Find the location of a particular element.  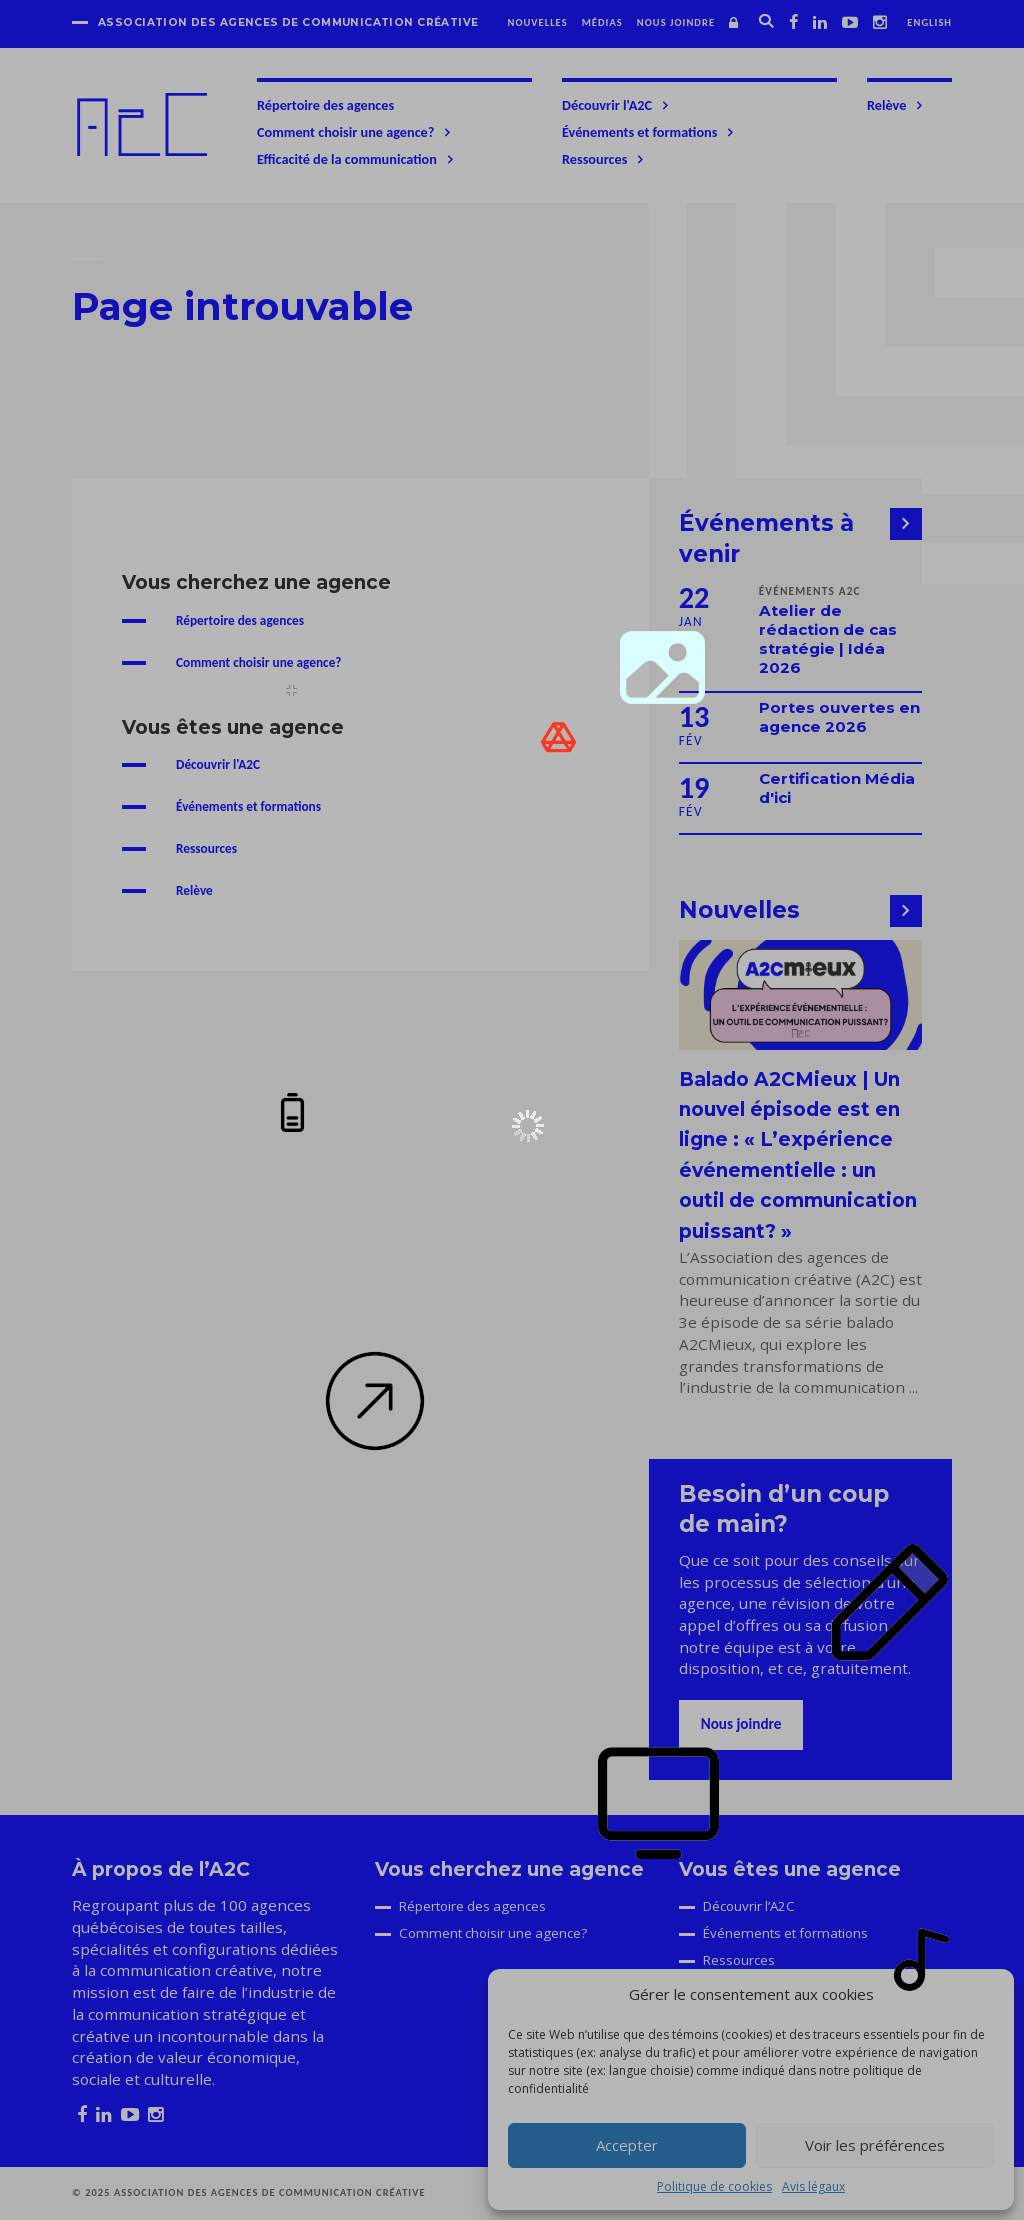

exit fullscreen mode is located at coordinates (291, 690).